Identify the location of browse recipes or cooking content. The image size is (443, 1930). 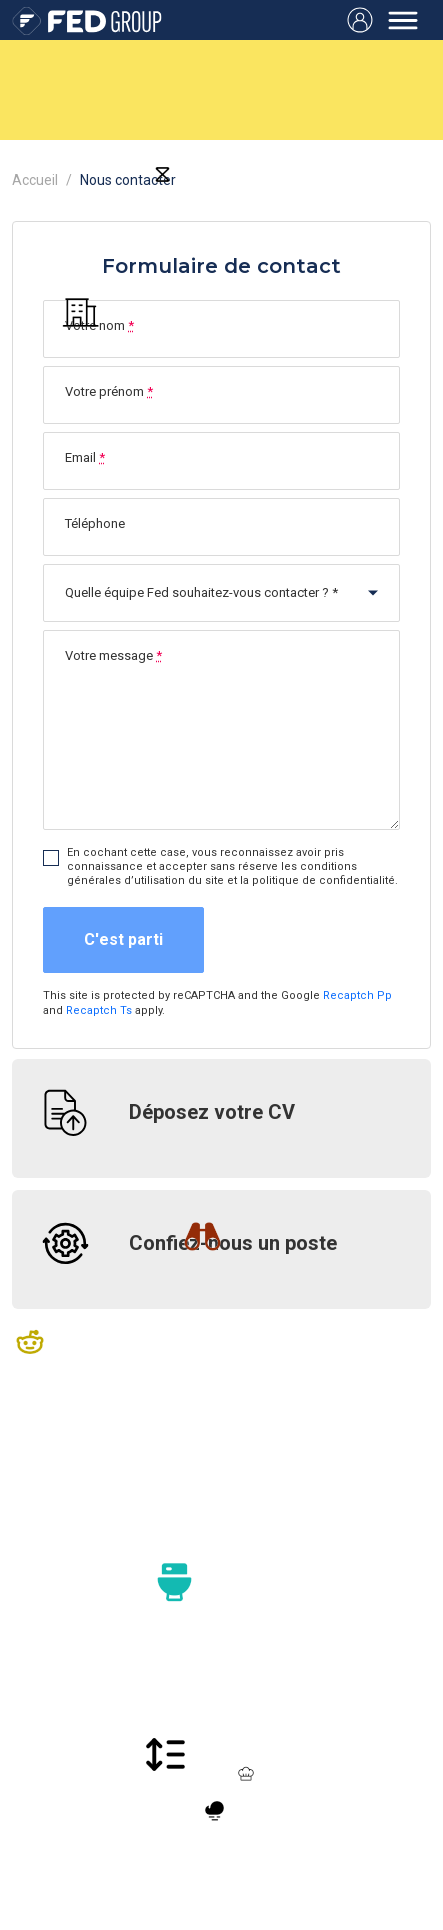
(246, 1774).